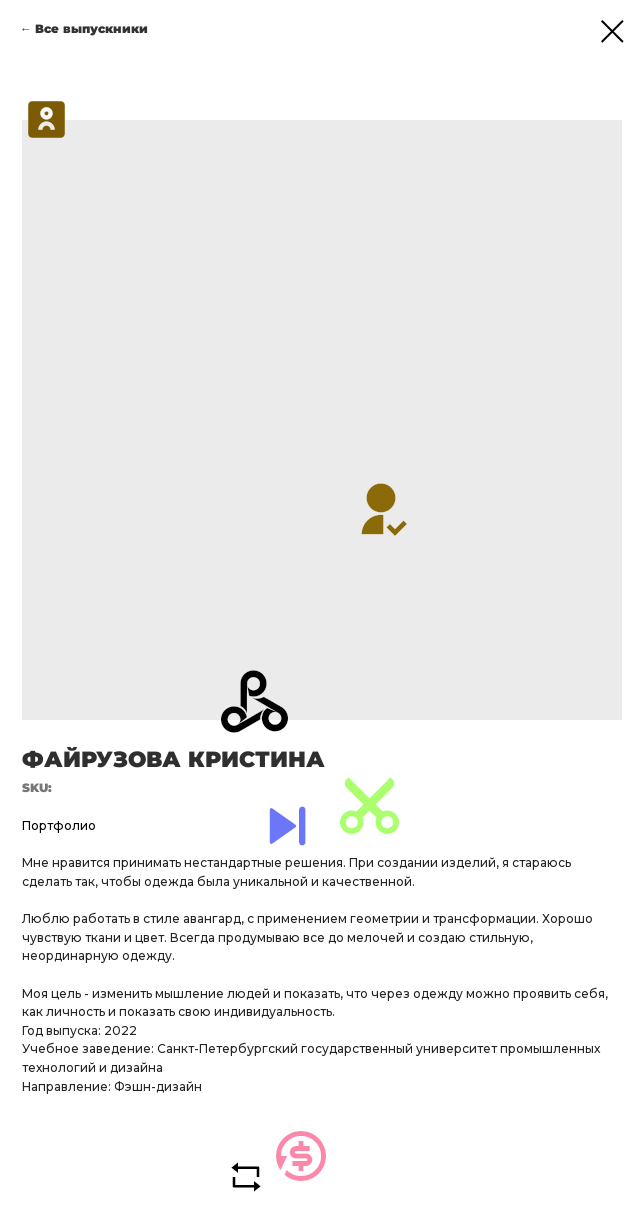  Describe the element at coordinates (246, 1177) in the screenshot. I see `enable repeat playback mode` at that location.